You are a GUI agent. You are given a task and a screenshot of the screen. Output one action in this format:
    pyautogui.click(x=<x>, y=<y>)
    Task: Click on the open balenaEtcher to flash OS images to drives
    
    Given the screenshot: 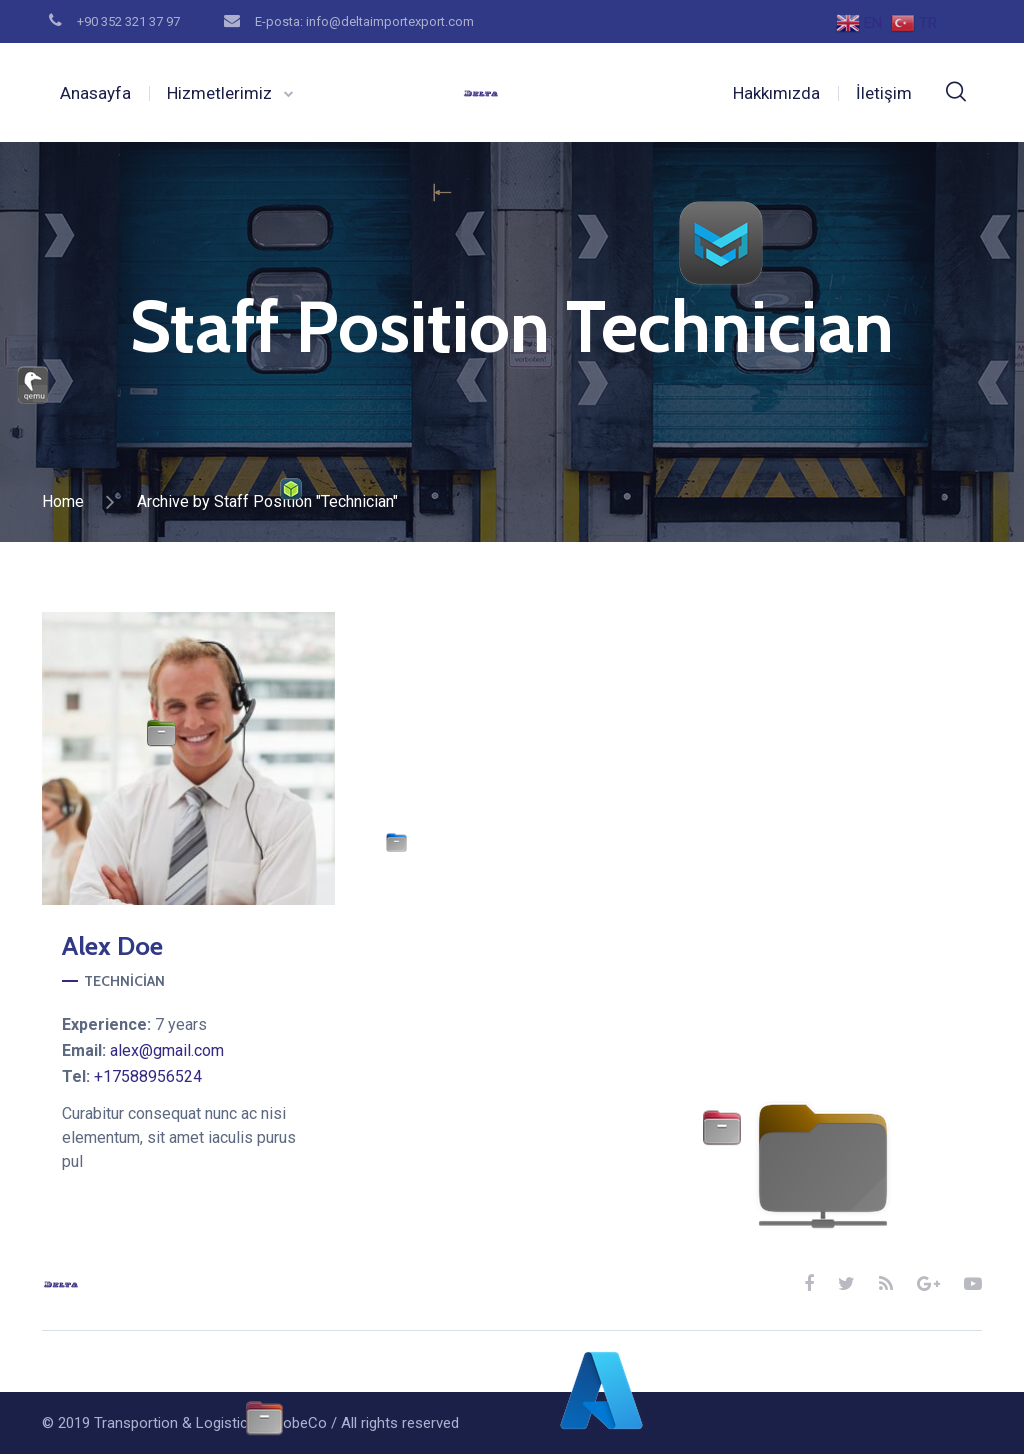 What is the action you would take?
    pyautogui.click(x=291, y=489)
    